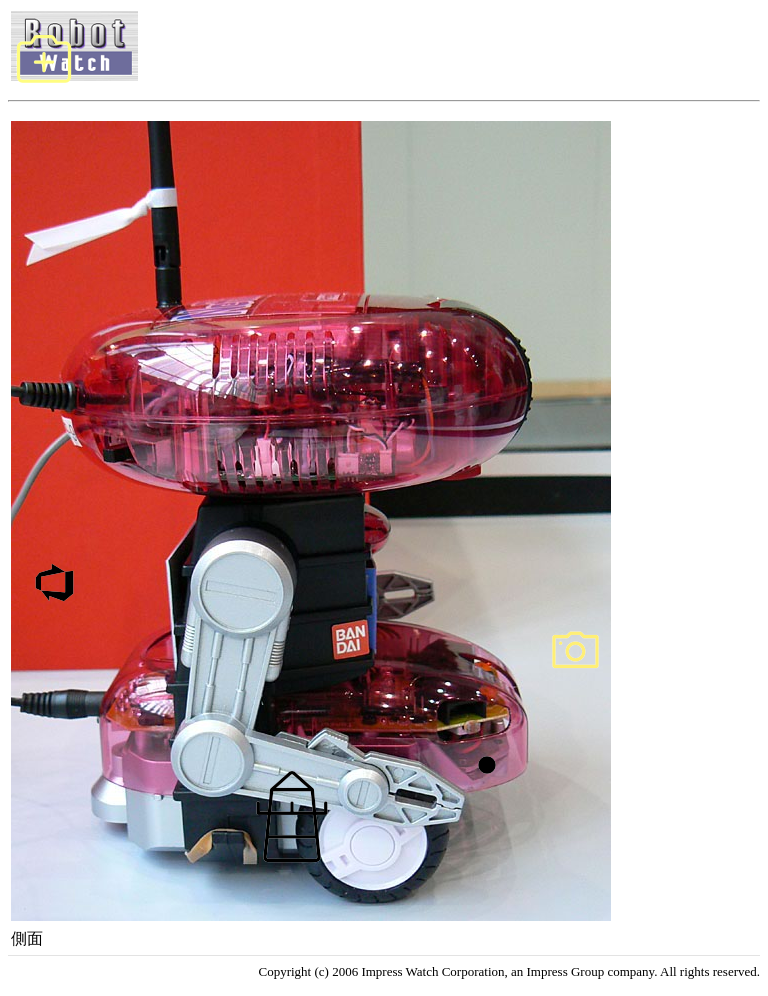 This screenshot has width=768, height=996. Describe the element at coordinates (292, 820) in the screenshot. I see `access navigation or guidance features` at that location.